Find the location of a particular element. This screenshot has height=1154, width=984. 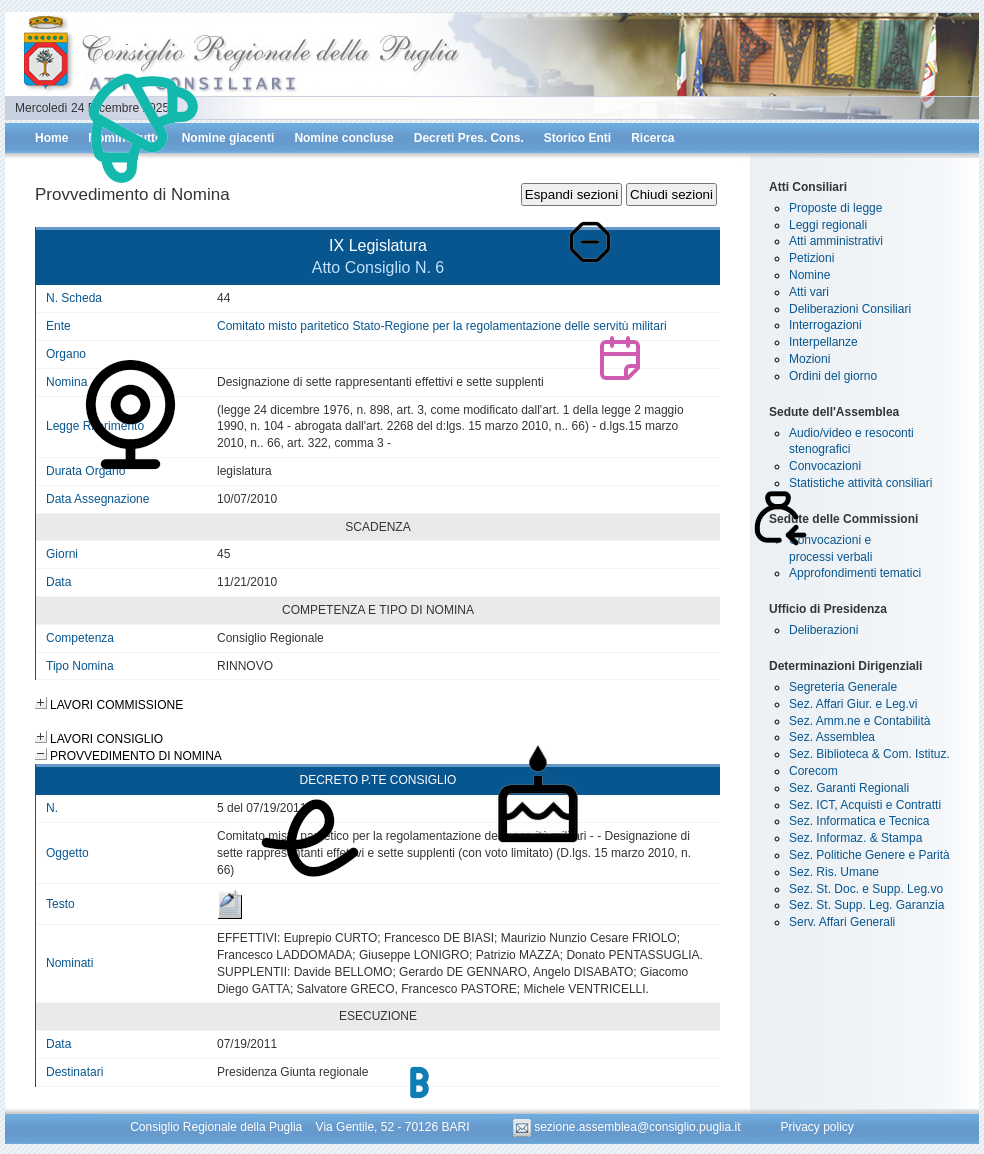

return or refund money is located at coordinates (778, 517).